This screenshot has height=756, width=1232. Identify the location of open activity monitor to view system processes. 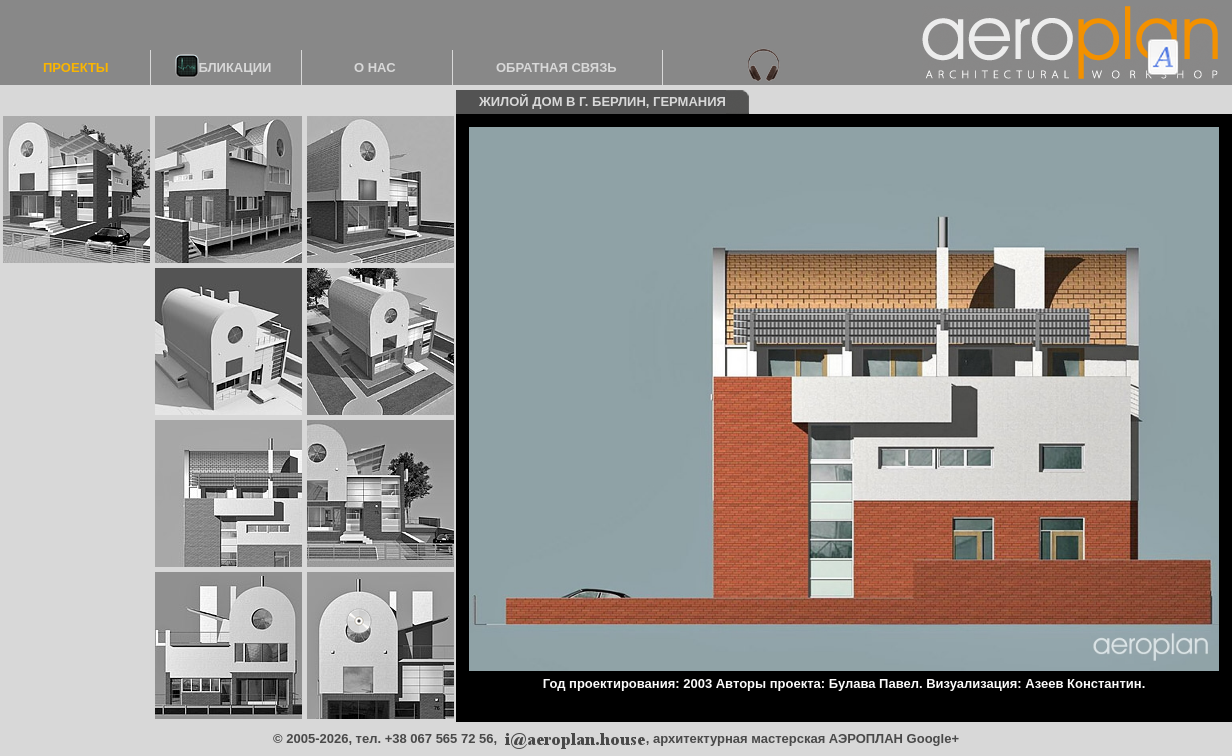
(187, 66).